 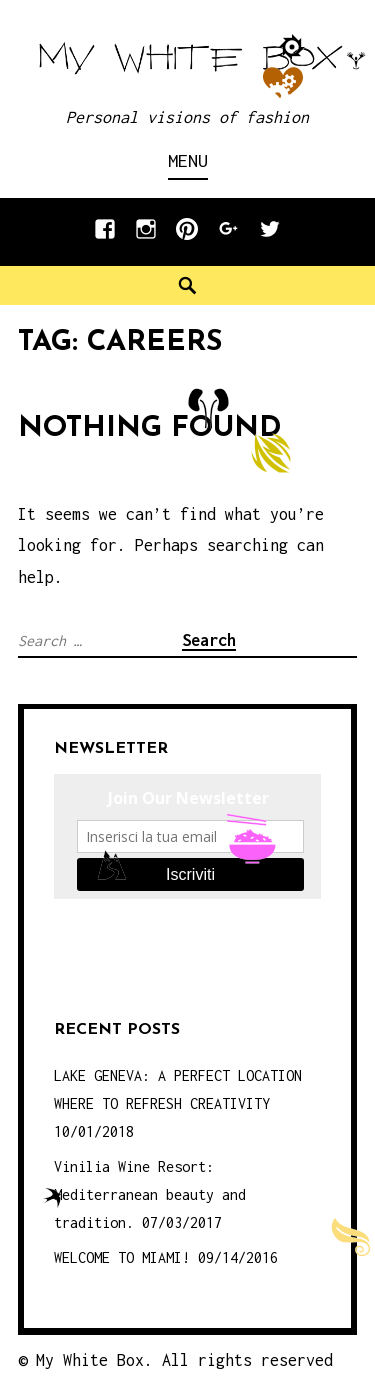 What do you see at coordinates (112, 865) in the screenshot?
I see `explore mountain trails or scenic routes` at bounding box center [112, 865].